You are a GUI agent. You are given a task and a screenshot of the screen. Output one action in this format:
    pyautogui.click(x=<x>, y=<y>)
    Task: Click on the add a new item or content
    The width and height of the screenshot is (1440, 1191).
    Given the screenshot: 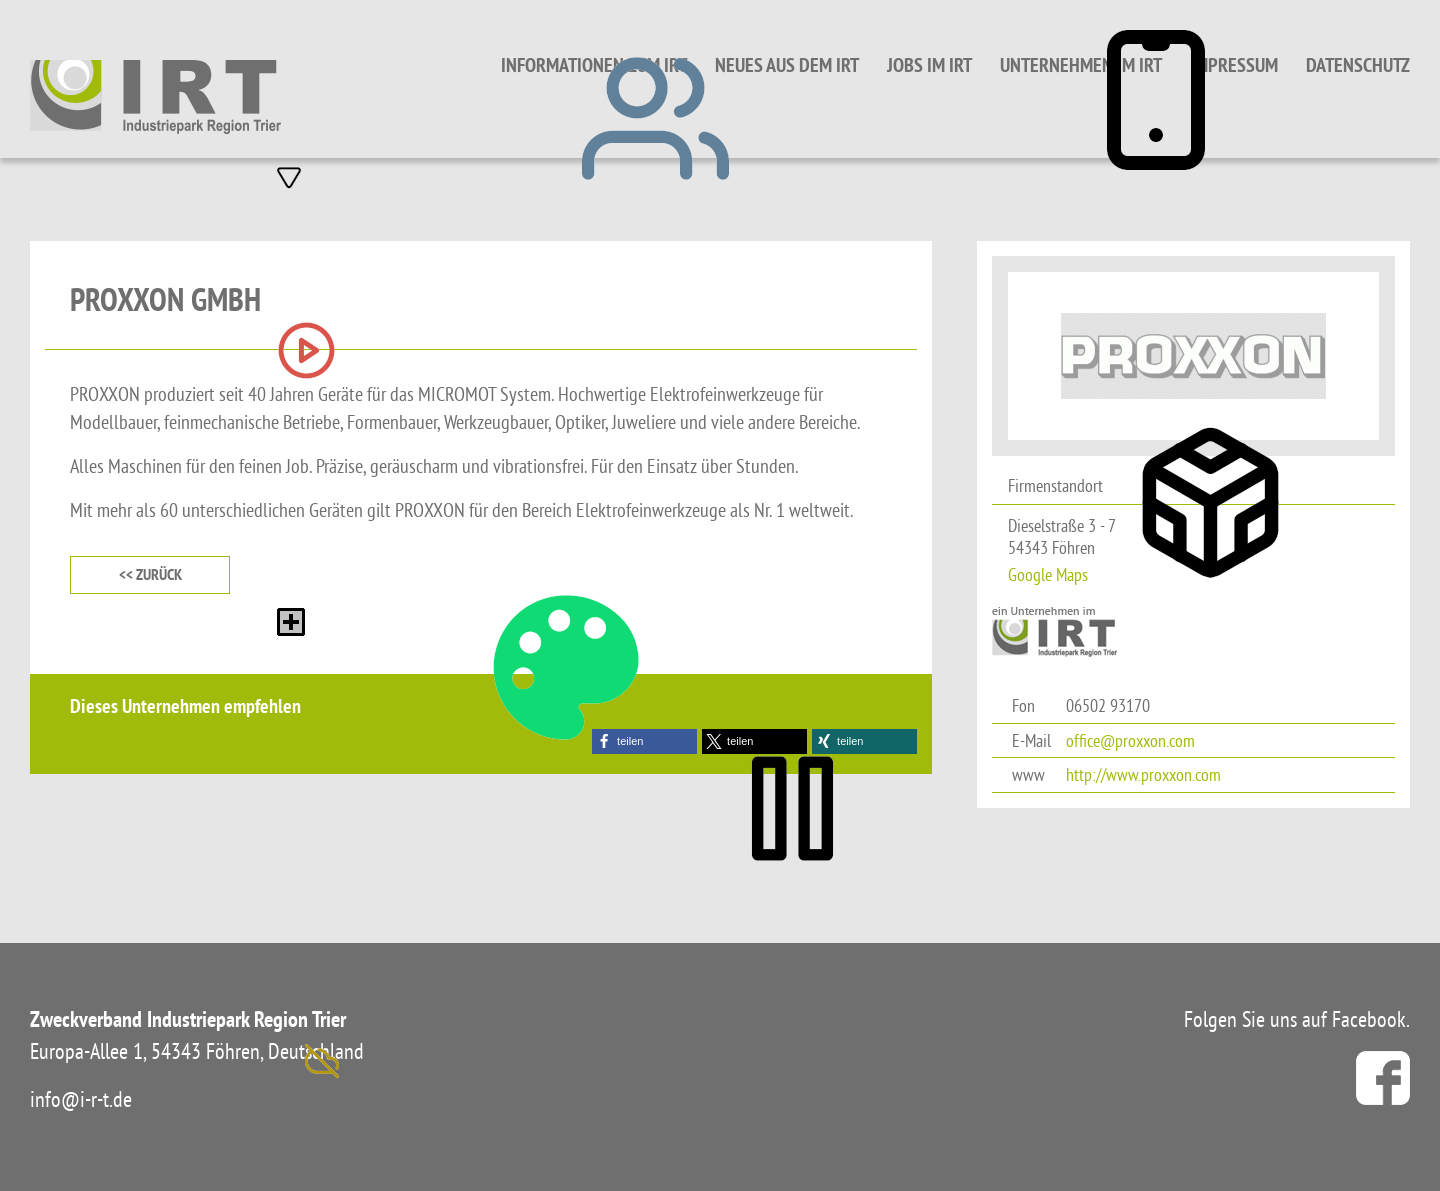 What is the action you would take?
    pyautogui.click(x=291, y=622)
    